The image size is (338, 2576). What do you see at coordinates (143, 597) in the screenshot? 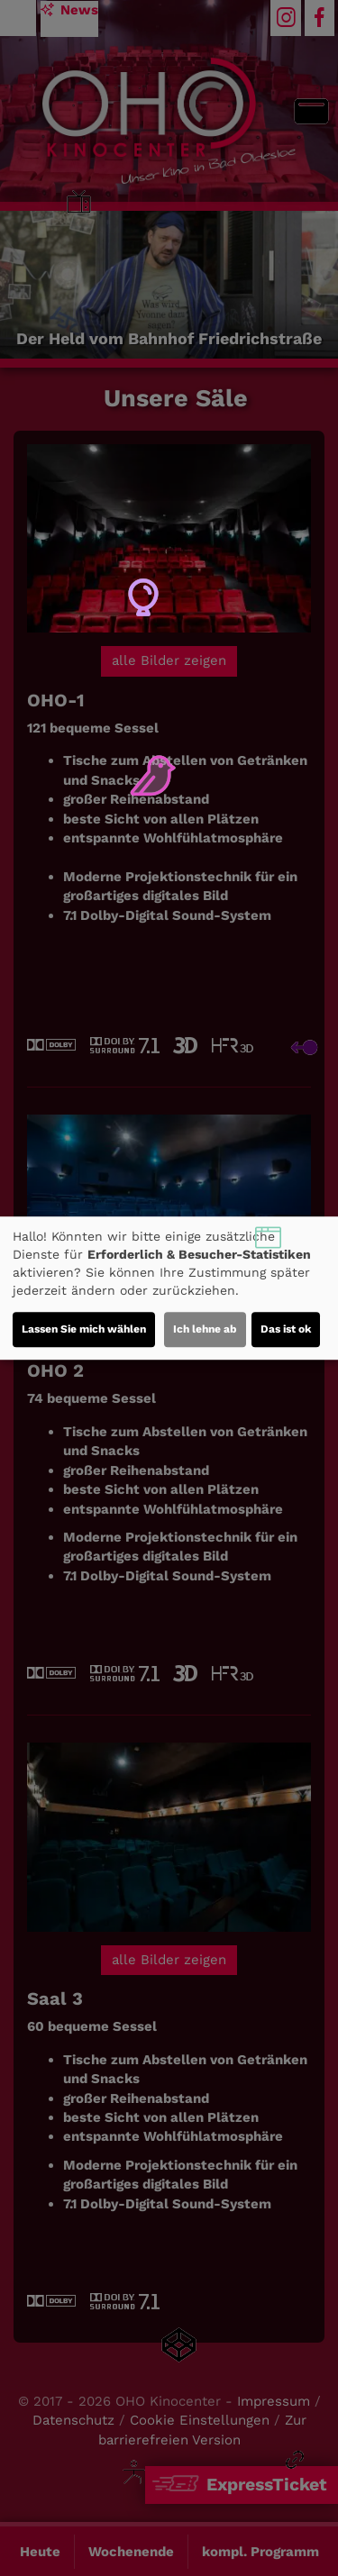
I see `celebrate an event or milestone` at bounding box center [143, 597].